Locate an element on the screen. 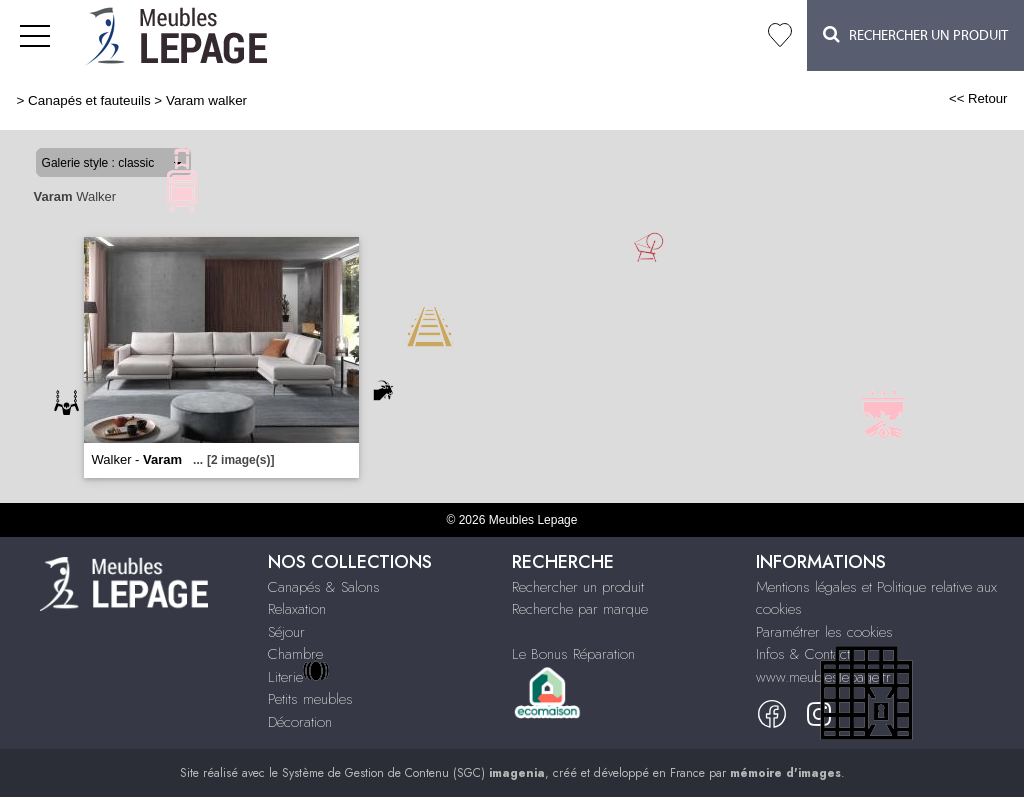  access camp cooking or outdoor recipes is located at coordinates (883, 413).